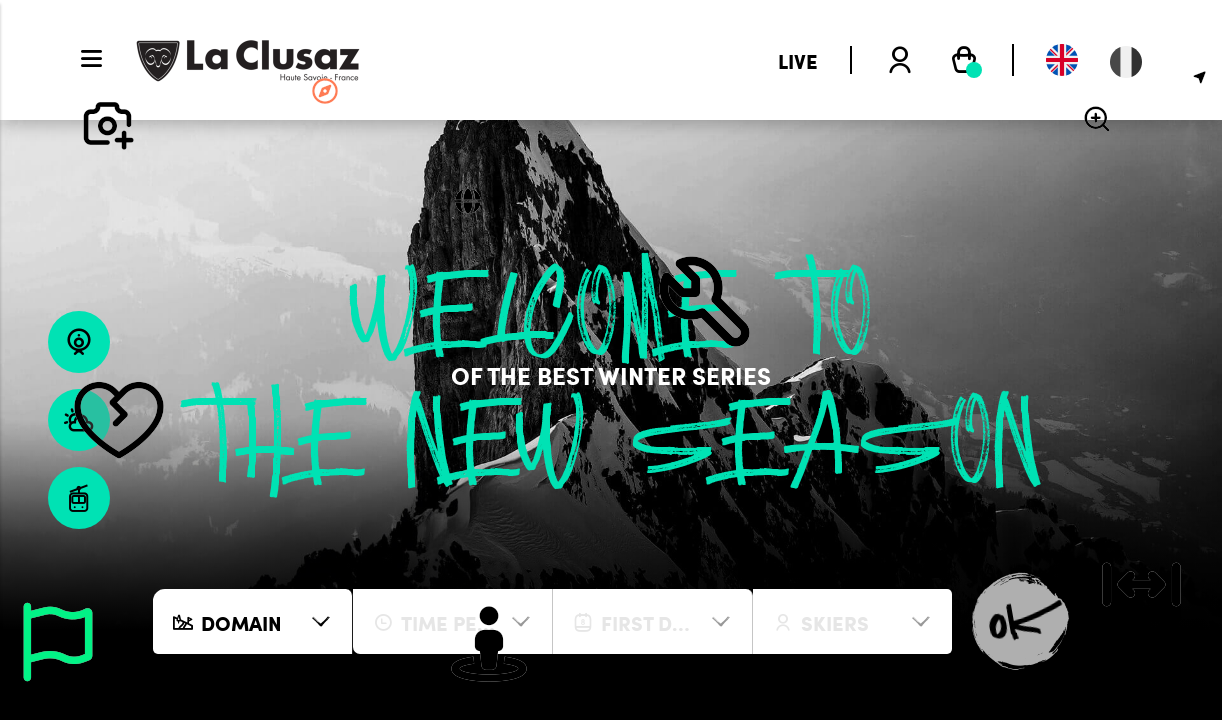  What do you see at coordinates (58, 642) in the screenshot?
I see `flag or bookmark this item` at bounding box center [58, 642].